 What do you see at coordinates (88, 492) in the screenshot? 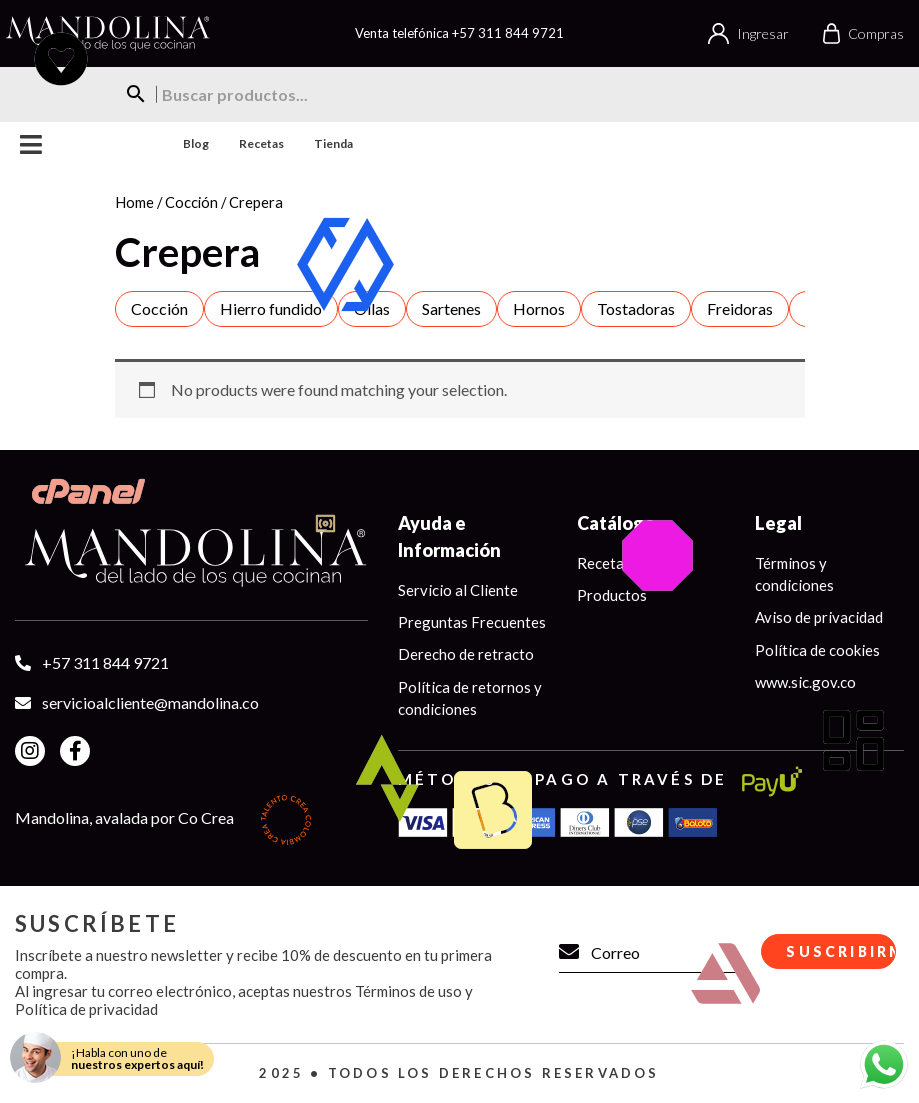
I see `access cPanel web hosting control panel` at bounding box center [88, 492].